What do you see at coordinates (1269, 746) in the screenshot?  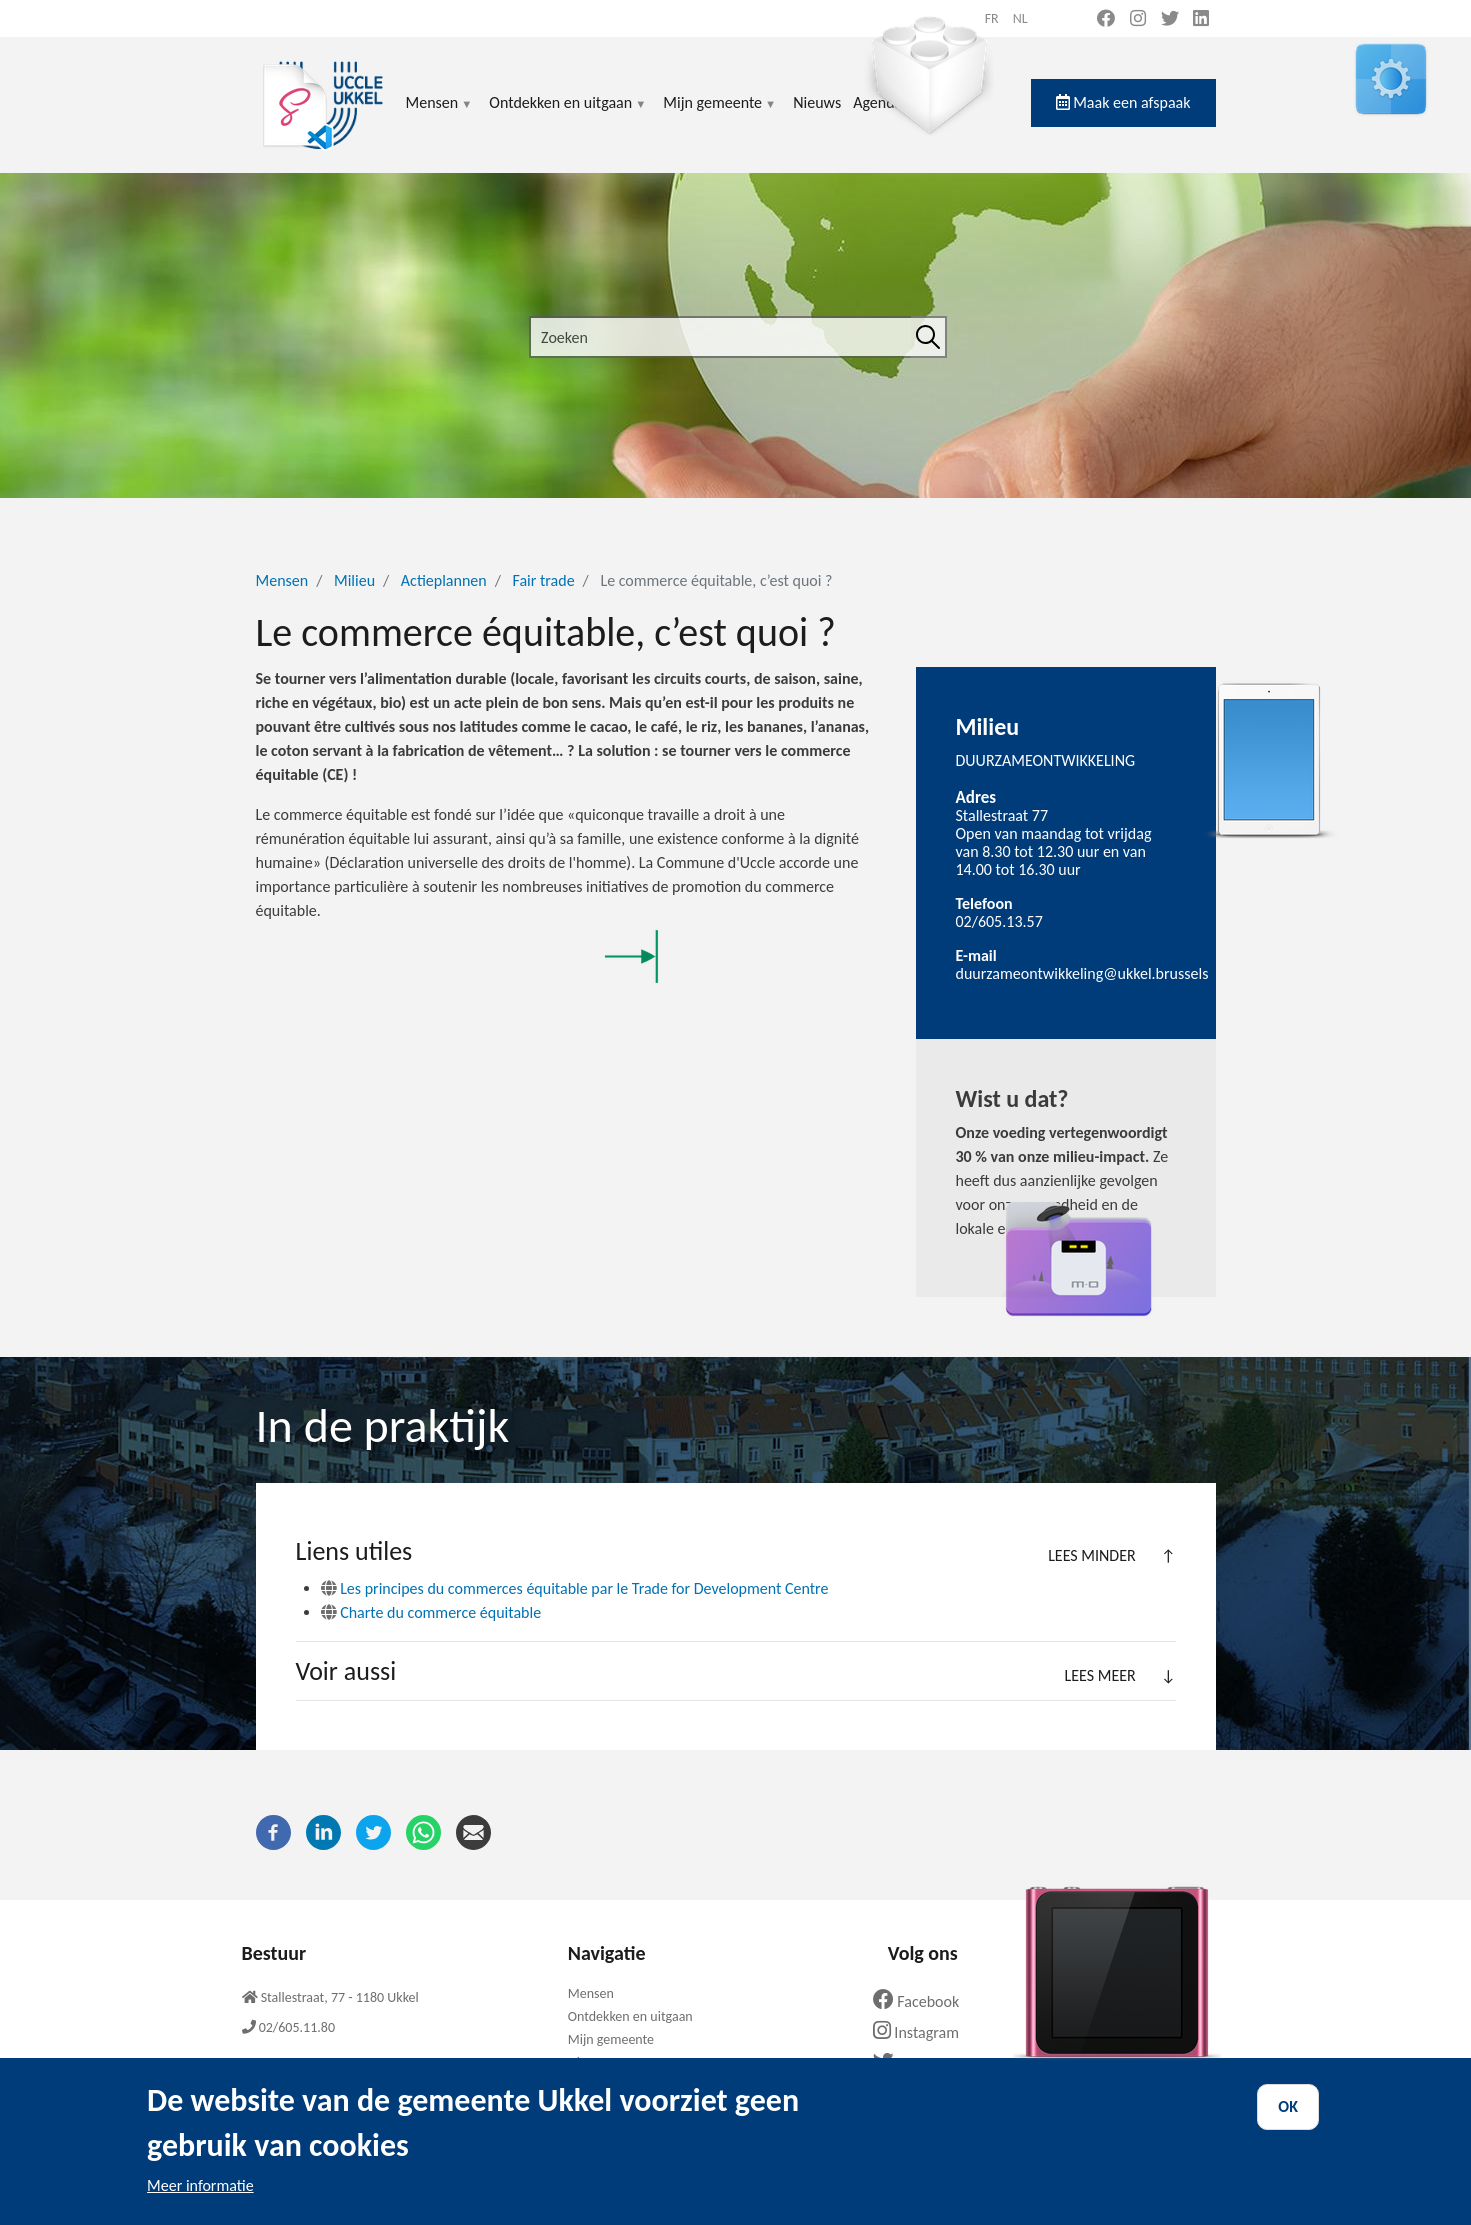 I see `indicates a connected iPad Mini device` at bounding box center [1269, 746].